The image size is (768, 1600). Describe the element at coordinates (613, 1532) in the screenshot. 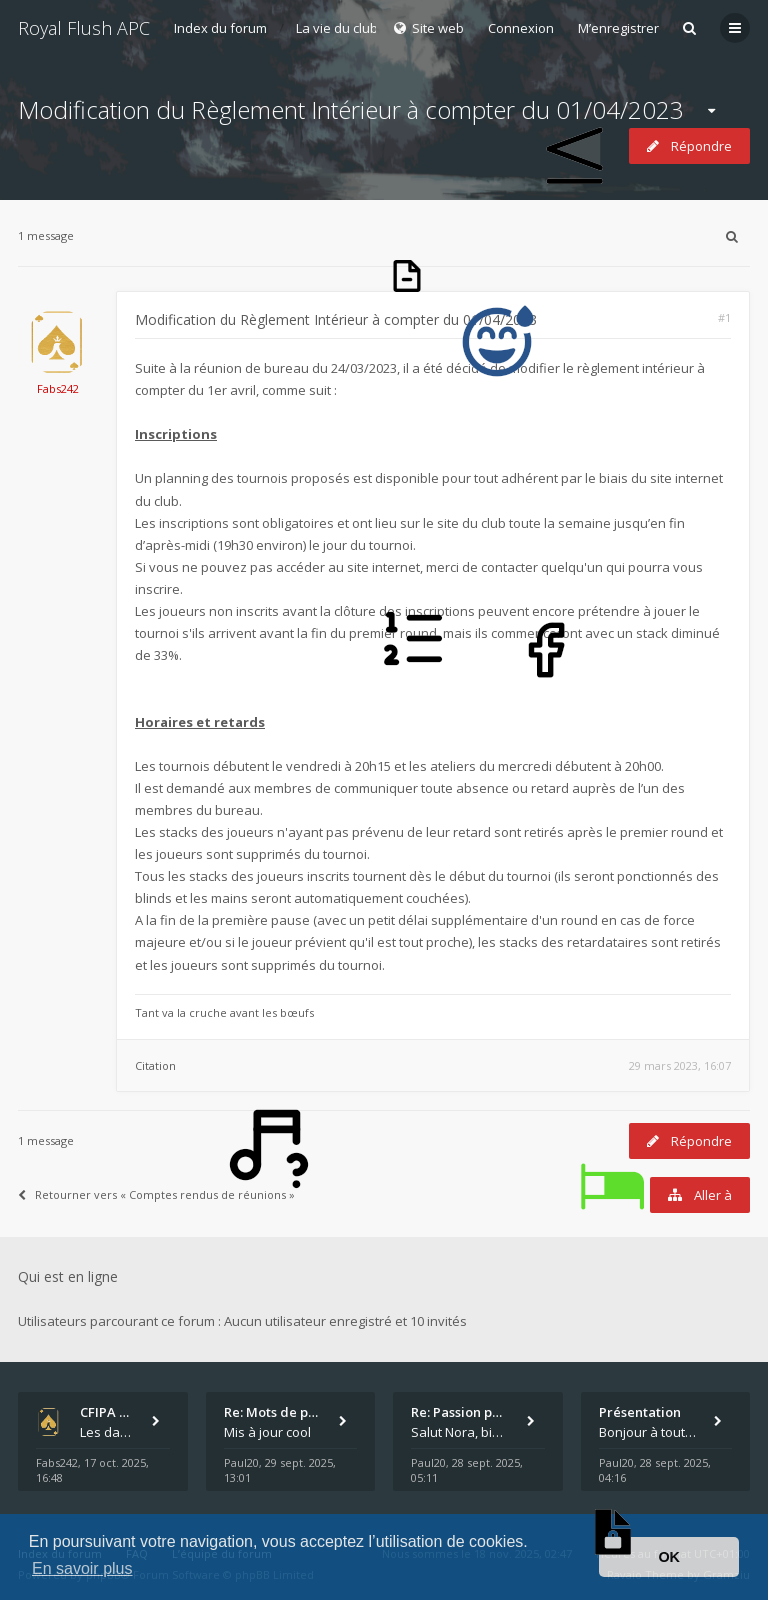

I see `view a protected or encrypted document` at that location.